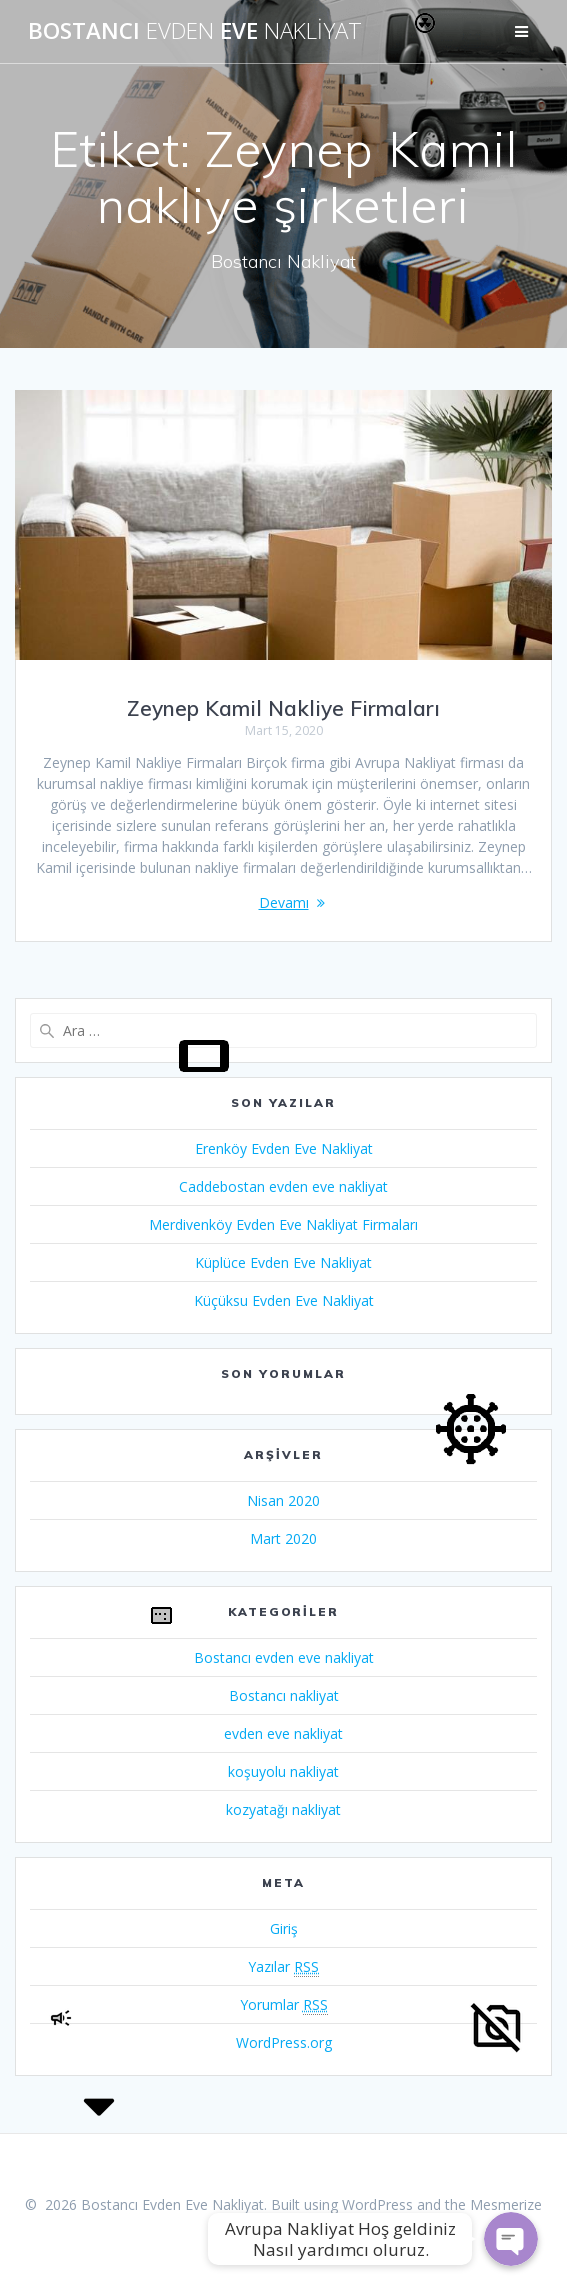 Image resolution: width=567 pixels, height=2295 pixels. What do you see at coordinates (471, 1429) in the screenshot?
I see `view covid-19 related information` at bounding box center [471, 1429].